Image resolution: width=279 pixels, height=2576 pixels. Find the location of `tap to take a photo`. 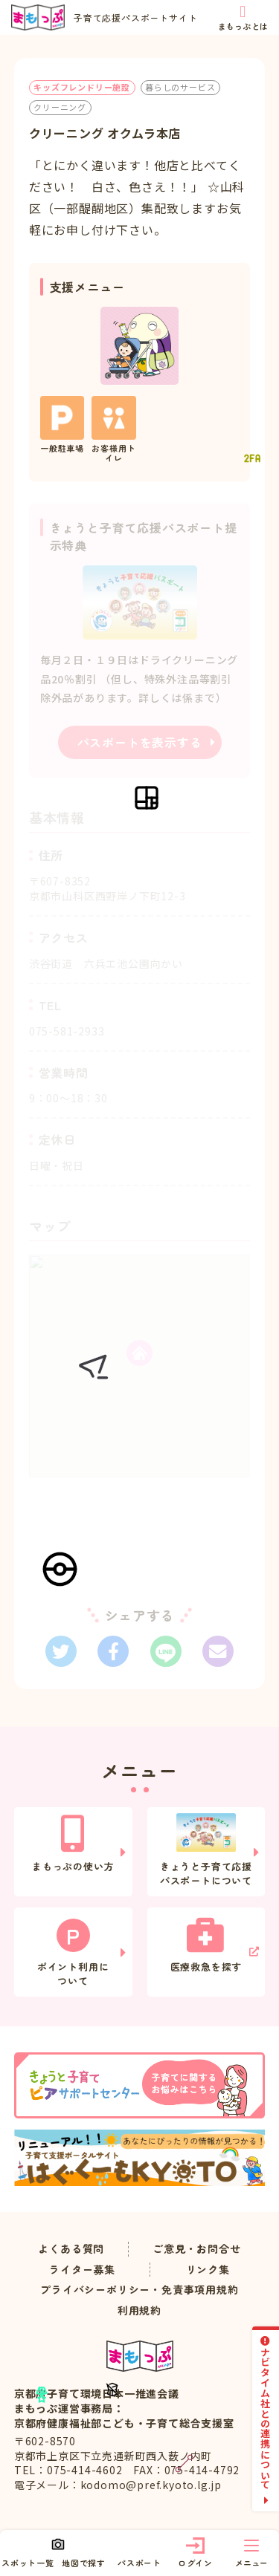

tap to take a photo is located at coordinates (58, 2545).